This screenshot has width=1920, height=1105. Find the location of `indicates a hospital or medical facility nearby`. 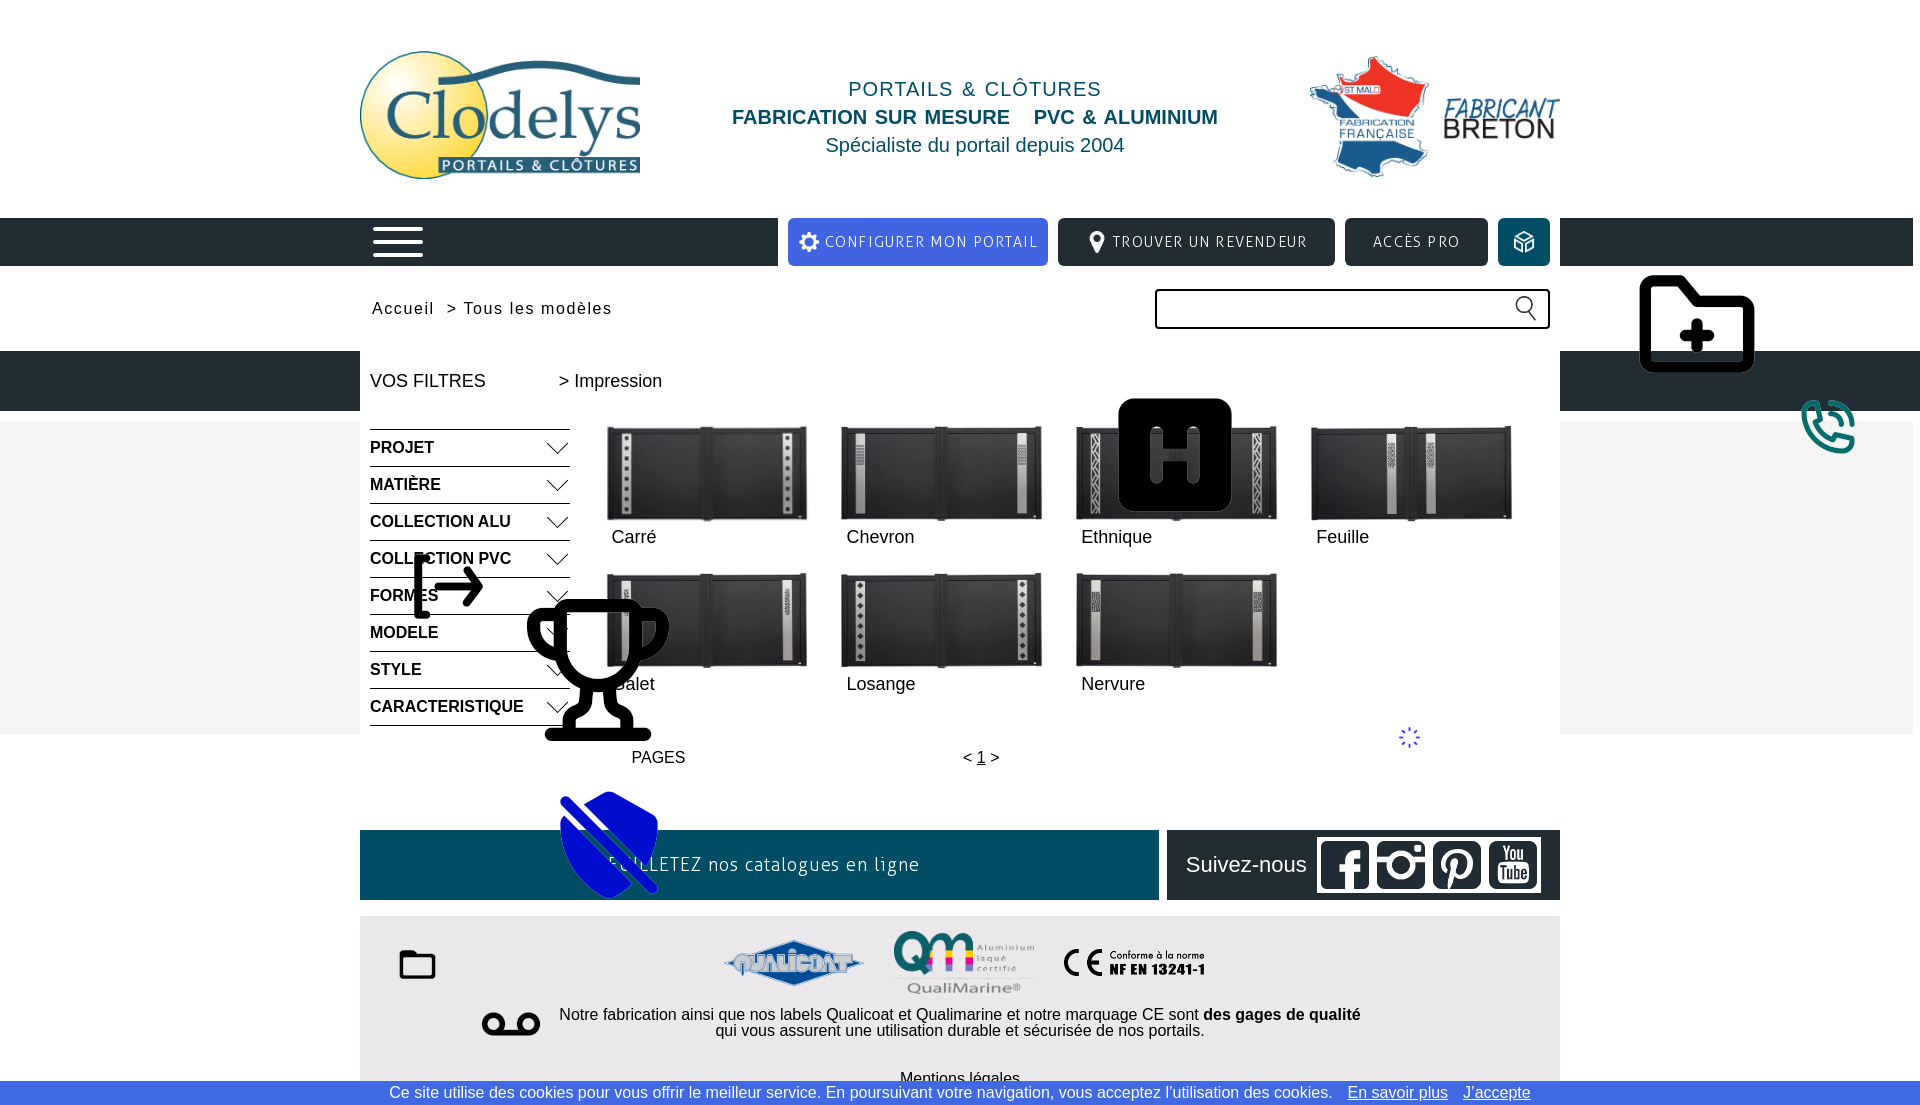

indicates a hospital or medical facility nearby is located at coordinates (1175, 455).